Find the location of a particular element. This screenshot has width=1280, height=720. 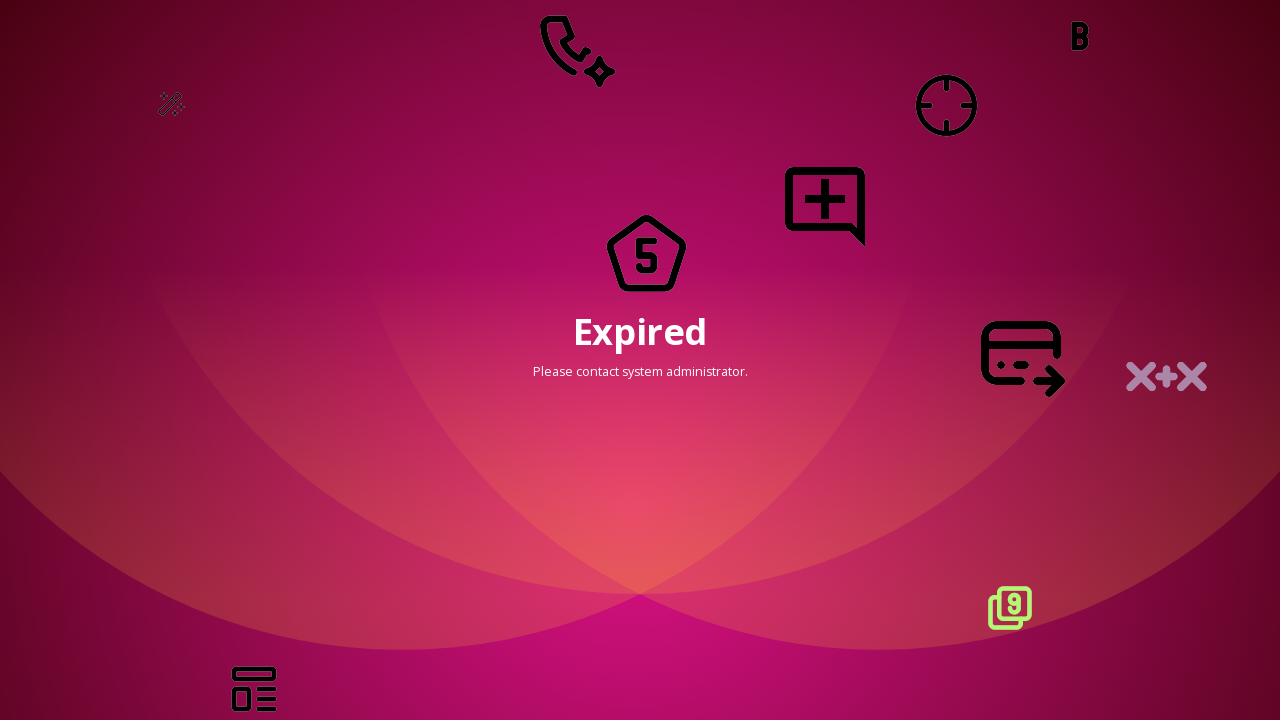

make a payment with saved card is located at coordinates (1021, 353).